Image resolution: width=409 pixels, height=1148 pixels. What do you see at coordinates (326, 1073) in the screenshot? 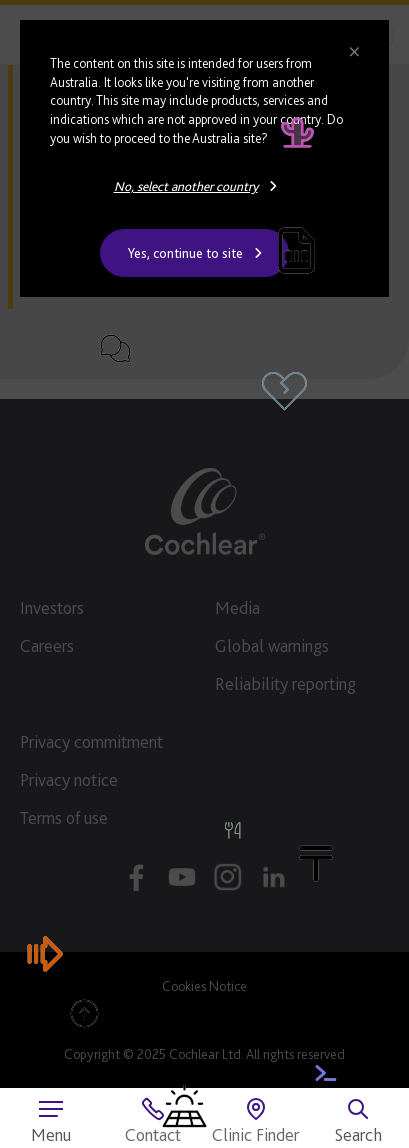
I see `open the command line terminal` at bounding box center [326, 1073].